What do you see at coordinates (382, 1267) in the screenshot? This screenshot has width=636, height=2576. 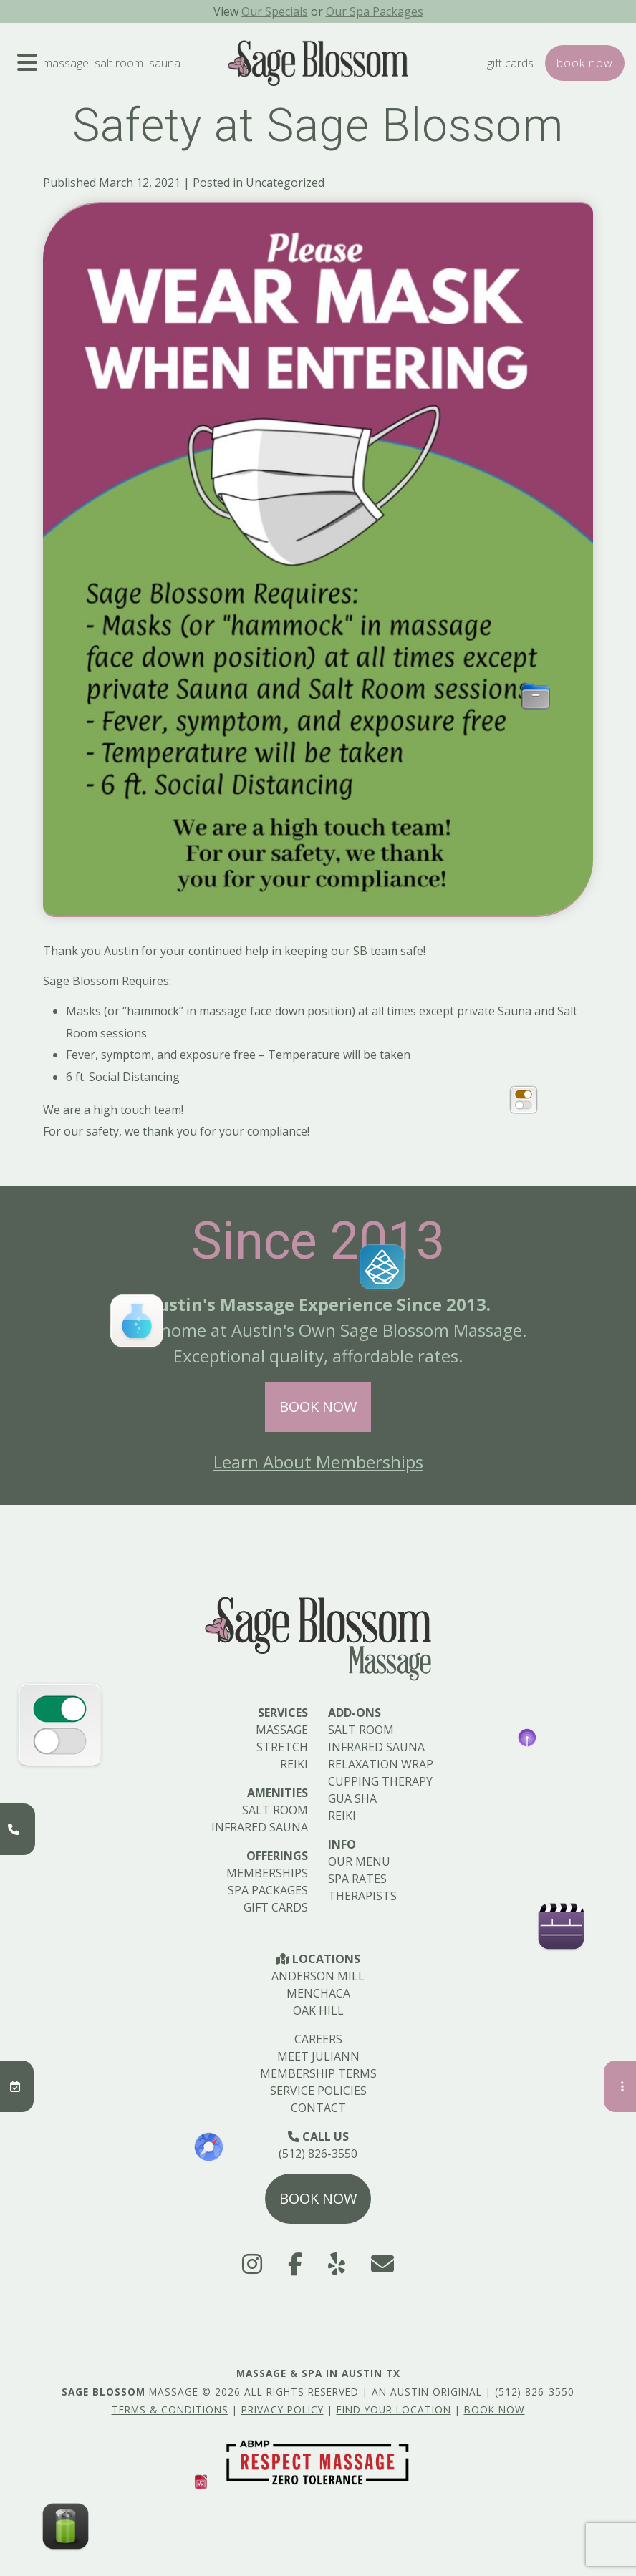 I see `open Pinegrow web editor application` at bounding box center [382, 1267].